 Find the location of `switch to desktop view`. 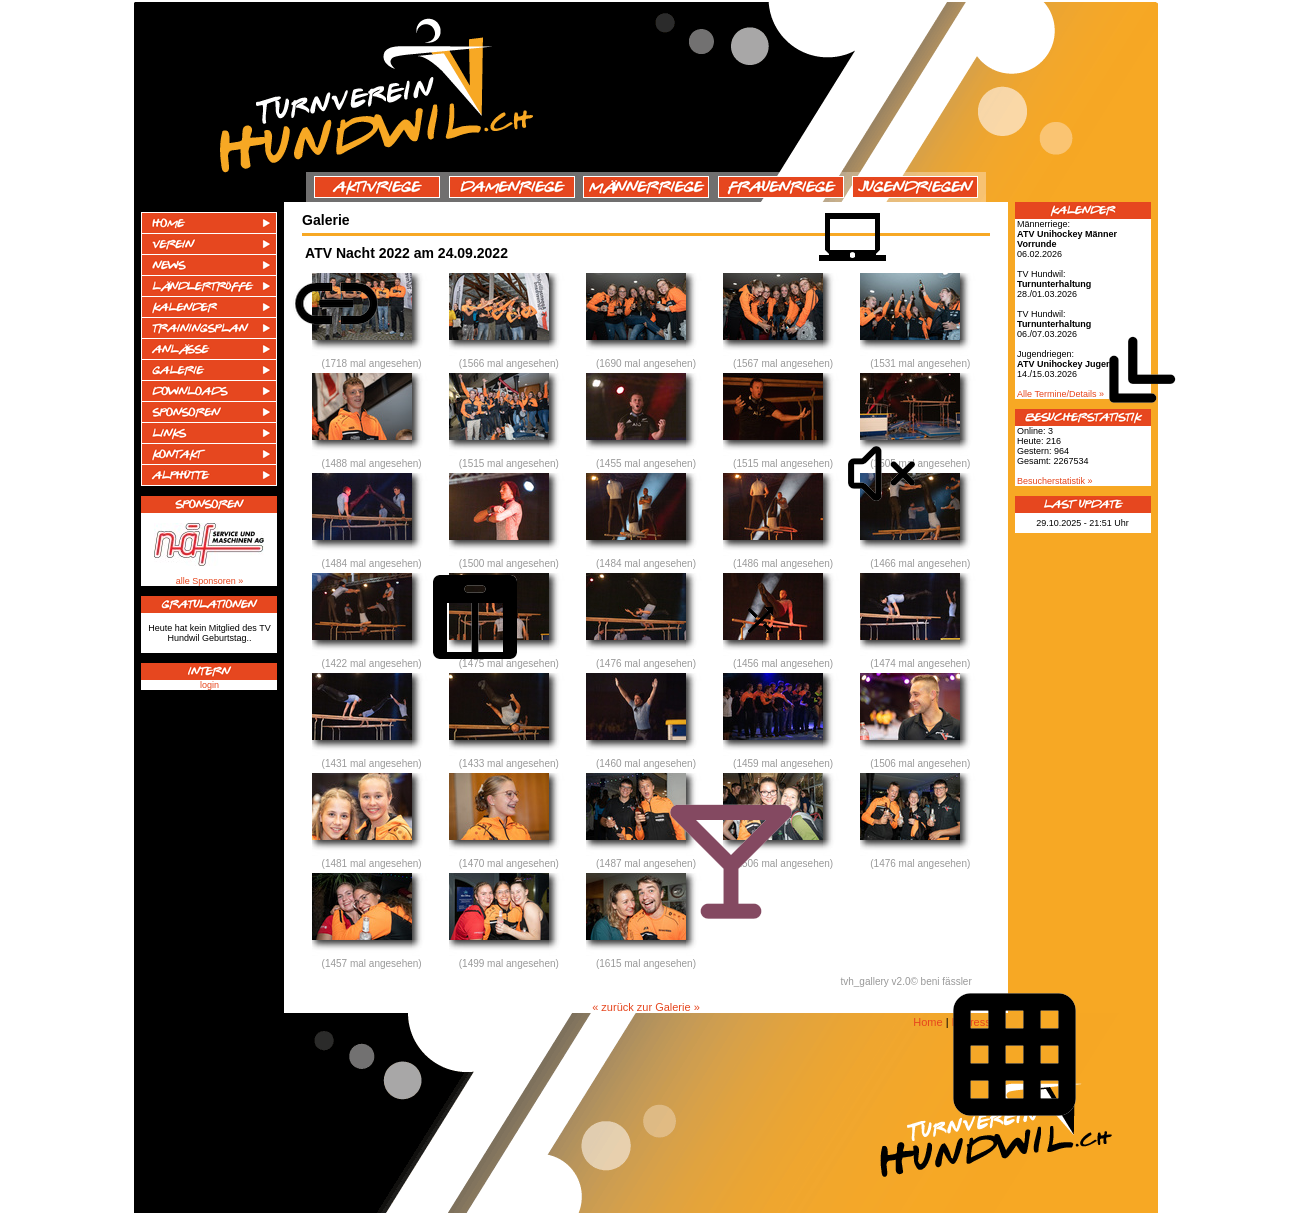

switch to desktop view is located at coordinates (852, 238).